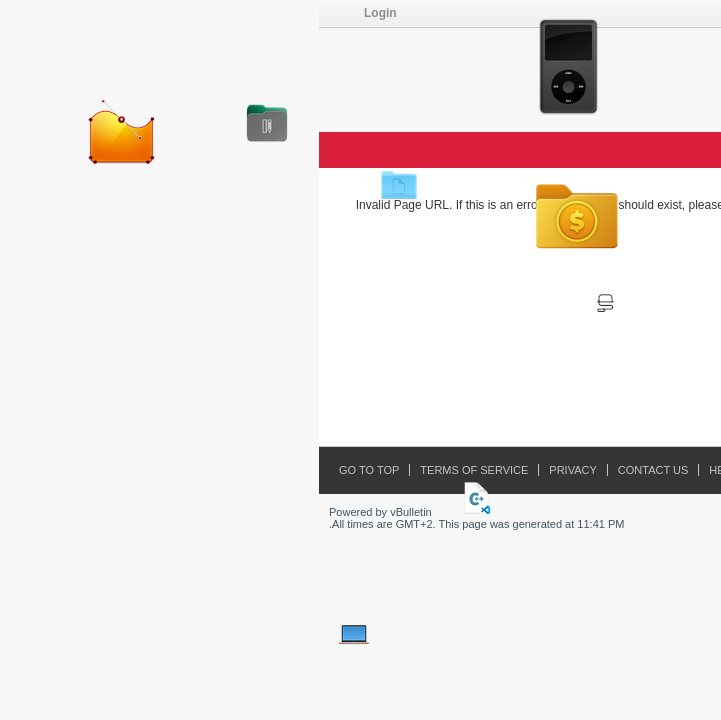  Describe the element at coordinates (576, 218) in the screenshot. I see `open folder containing financial documents` at that location.